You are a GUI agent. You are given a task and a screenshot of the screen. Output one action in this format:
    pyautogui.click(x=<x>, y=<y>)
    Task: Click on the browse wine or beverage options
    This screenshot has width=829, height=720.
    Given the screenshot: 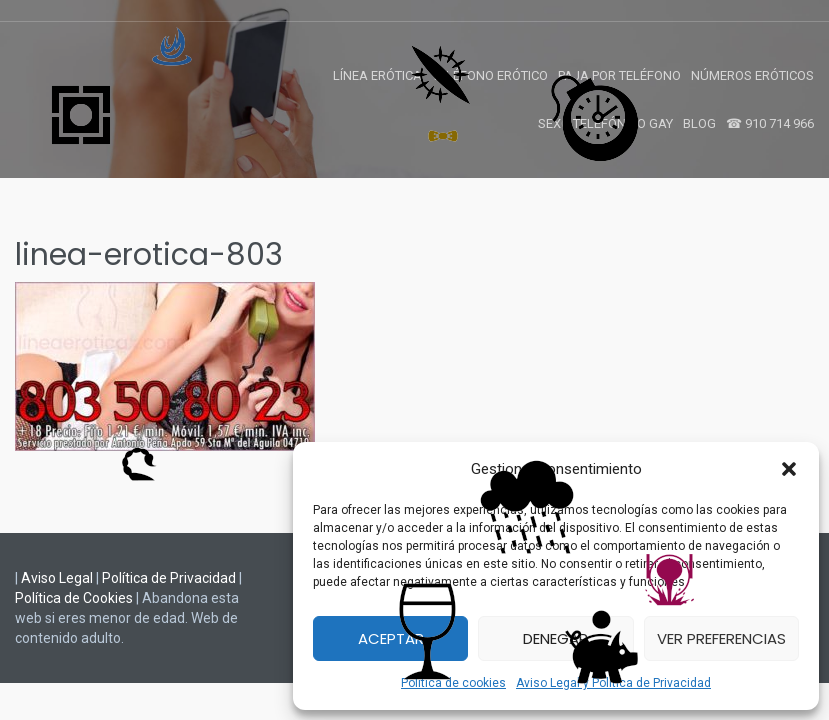 What is the action you would take?
    pyautogui.click(x=427, y=631)
    